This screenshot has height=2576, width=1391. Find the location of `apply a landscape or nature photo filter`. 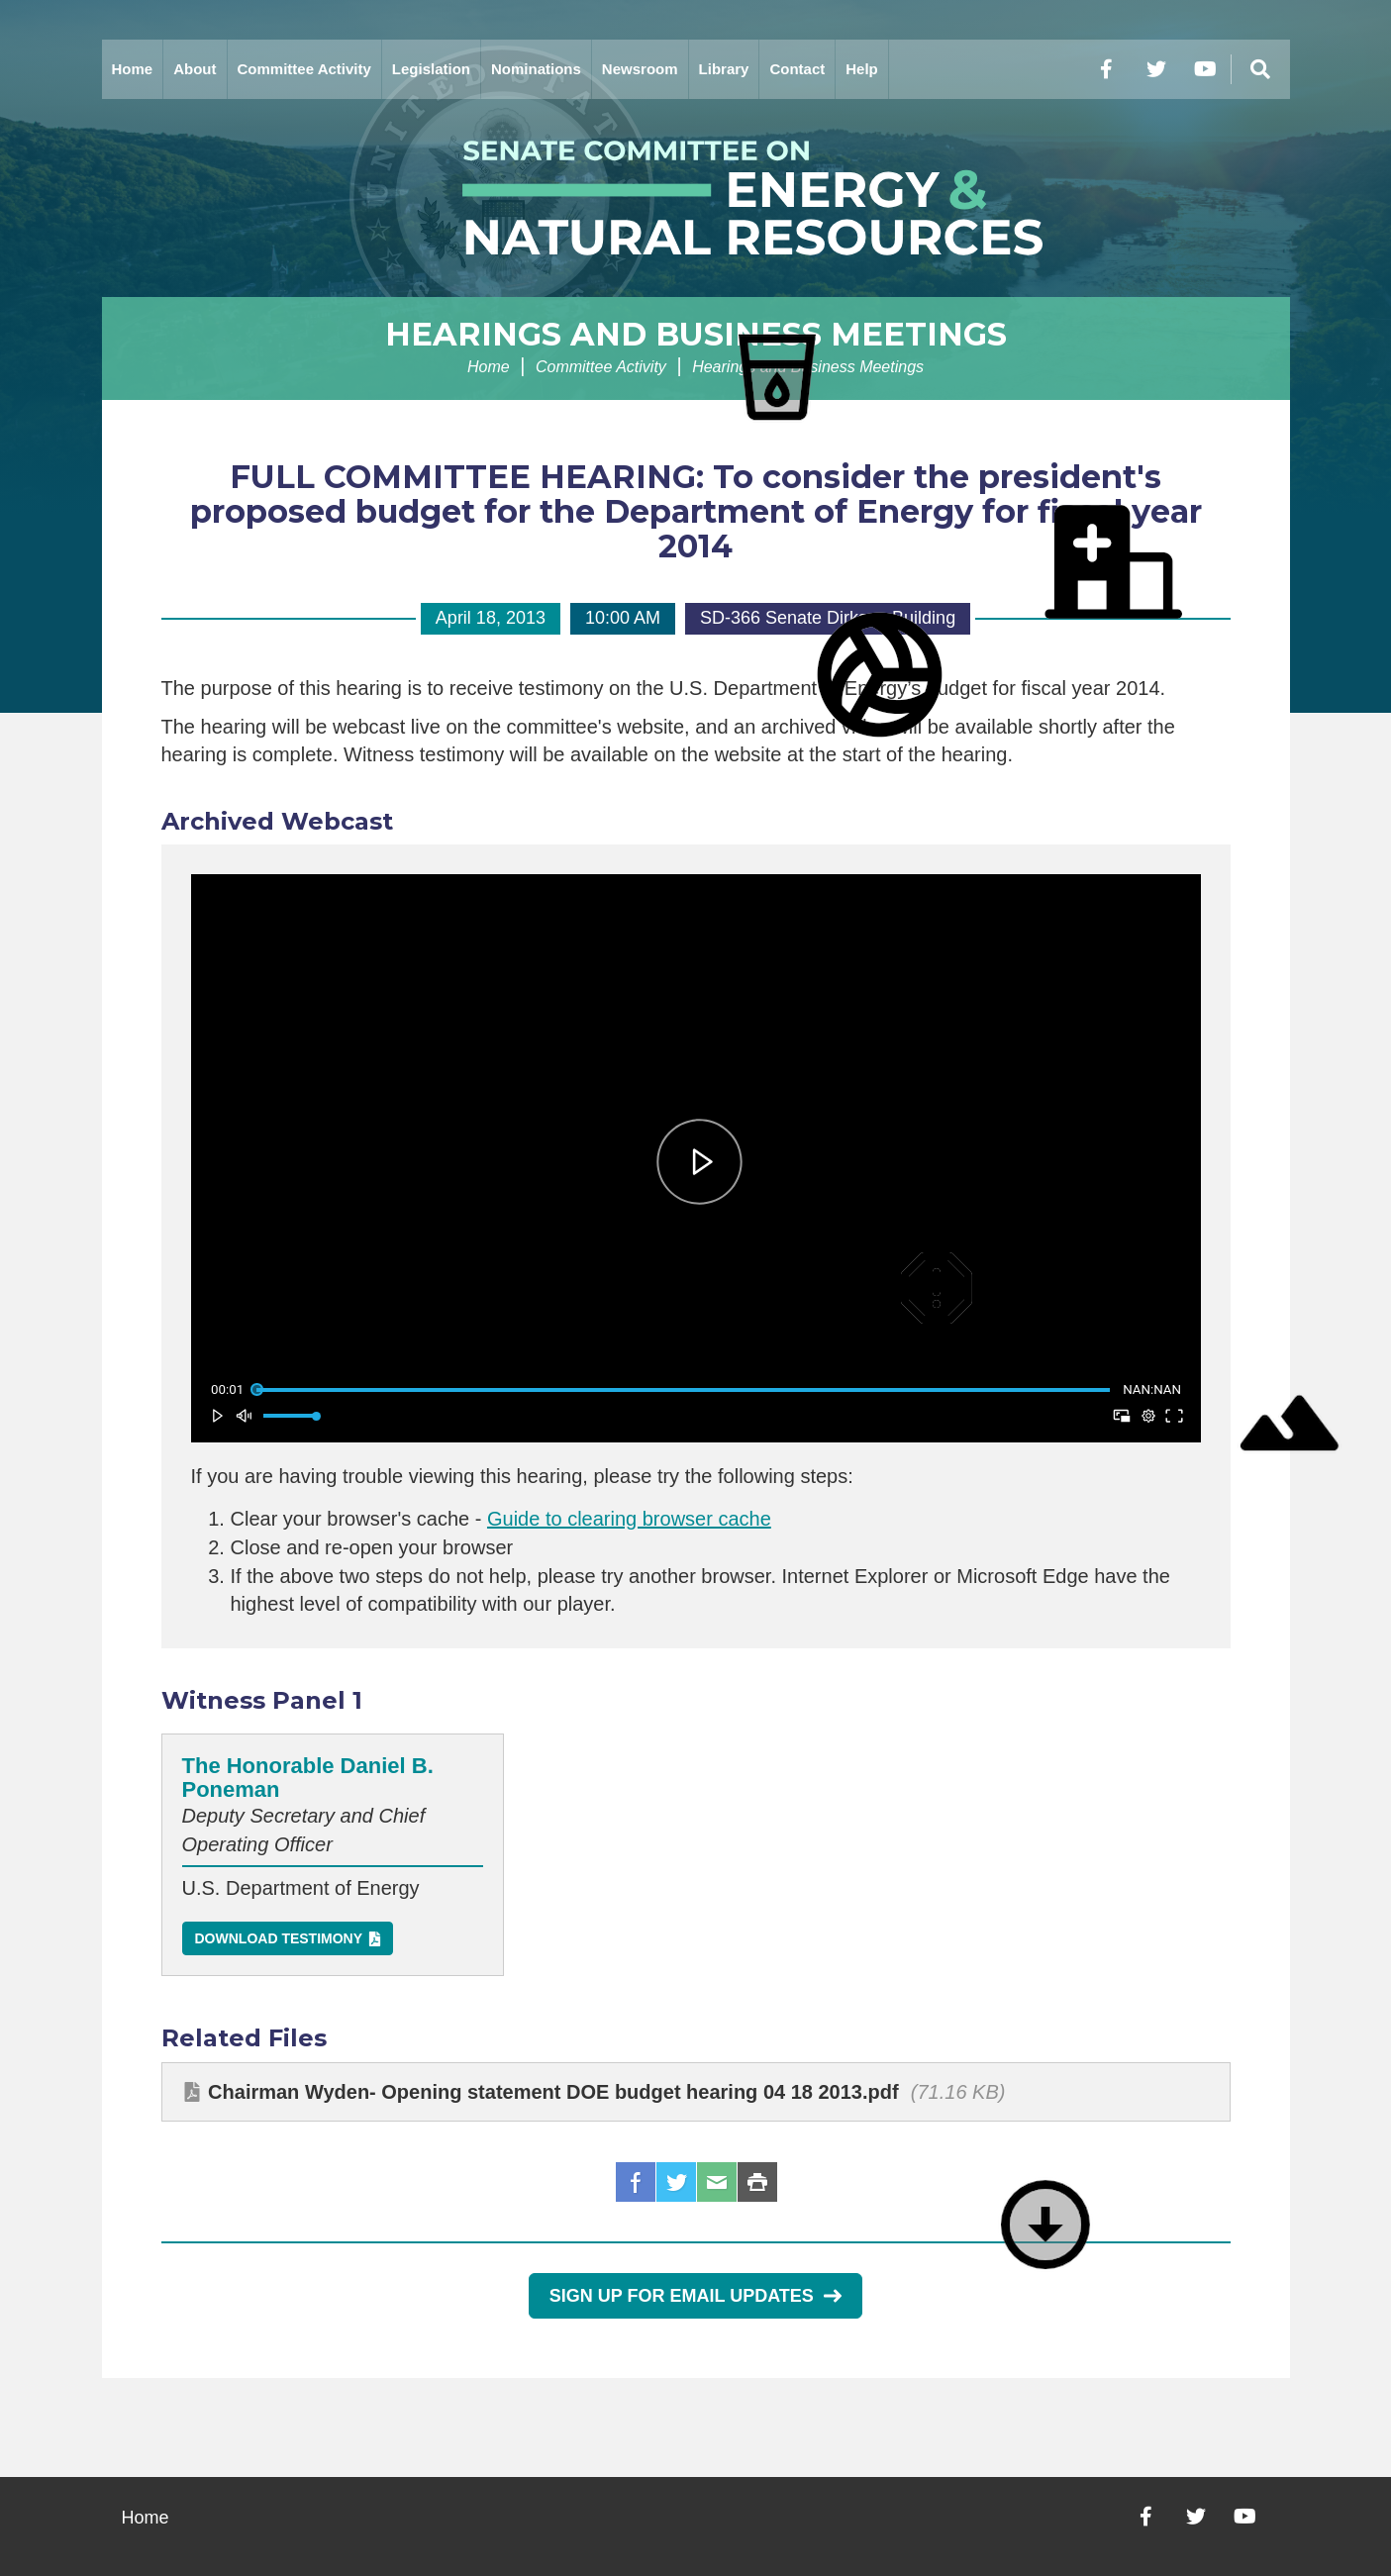

apply a landscape or nature photo filter is located at coordinates (1289, 1421).